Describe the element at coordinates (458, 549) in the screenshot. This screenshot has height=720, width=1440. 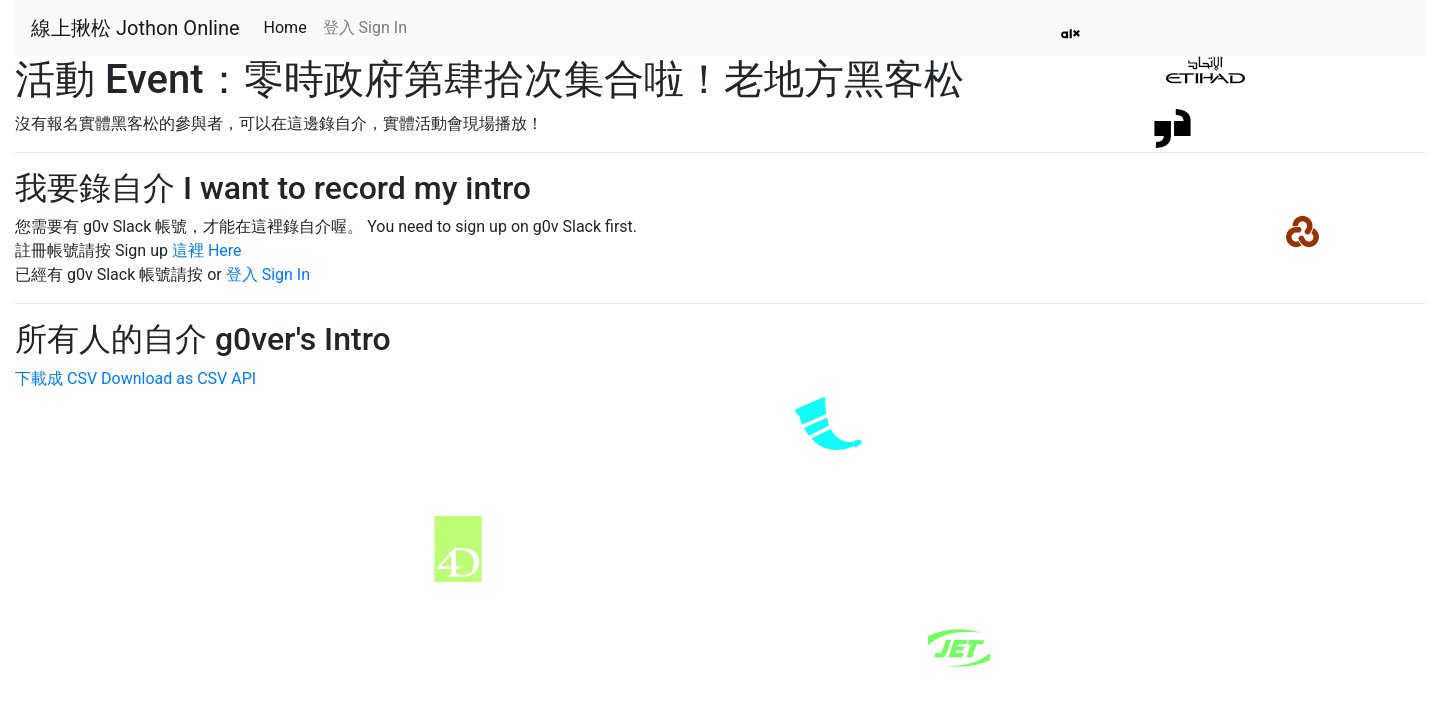
I see `4D software logo` at that location.